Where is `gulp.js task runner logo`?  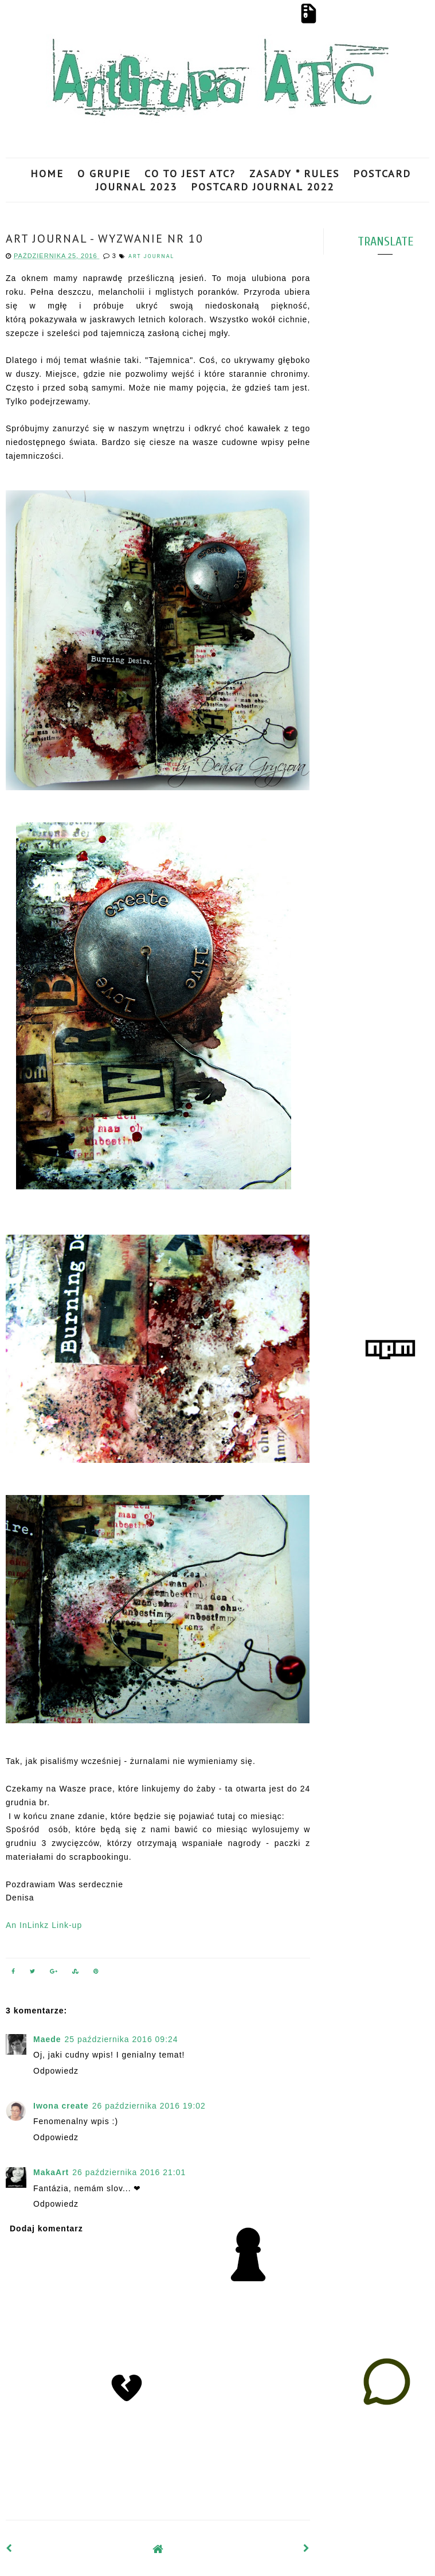
gulp.js task runner logo is located at coordinates (129, 1078).